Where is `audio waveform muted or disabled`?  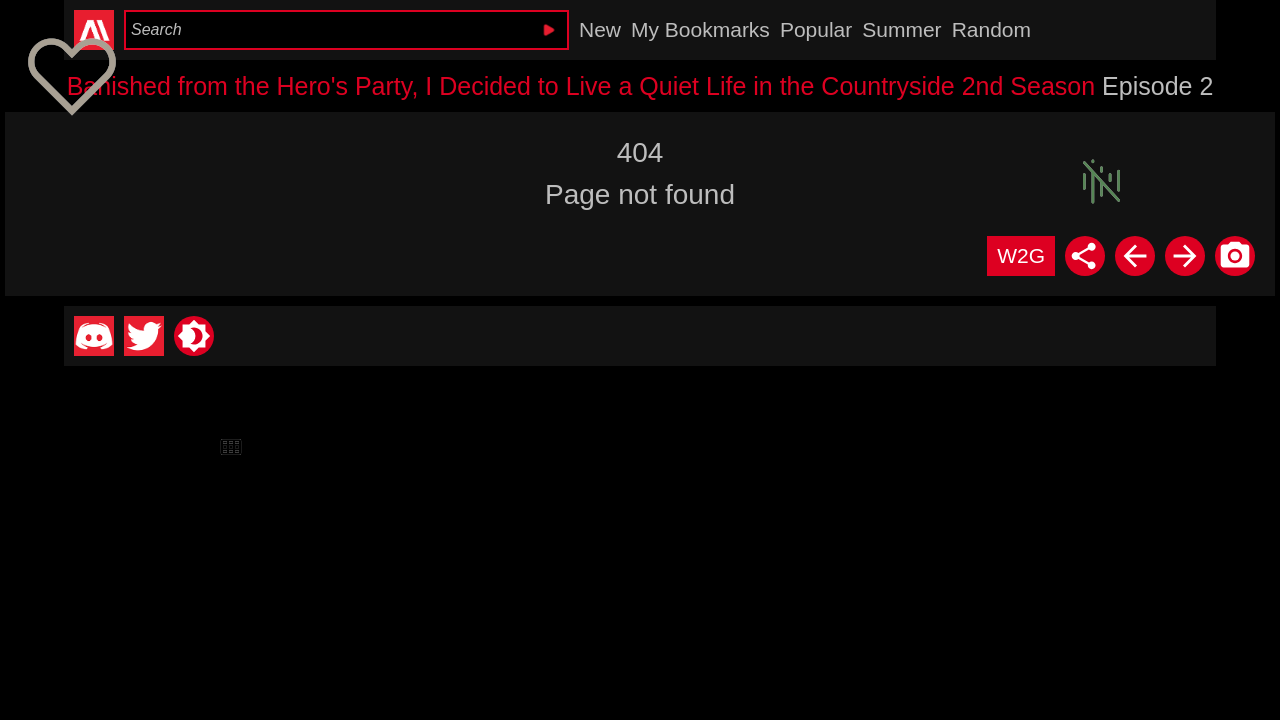 audio waveform muted or disabled is located at coordinates (1101, 181).